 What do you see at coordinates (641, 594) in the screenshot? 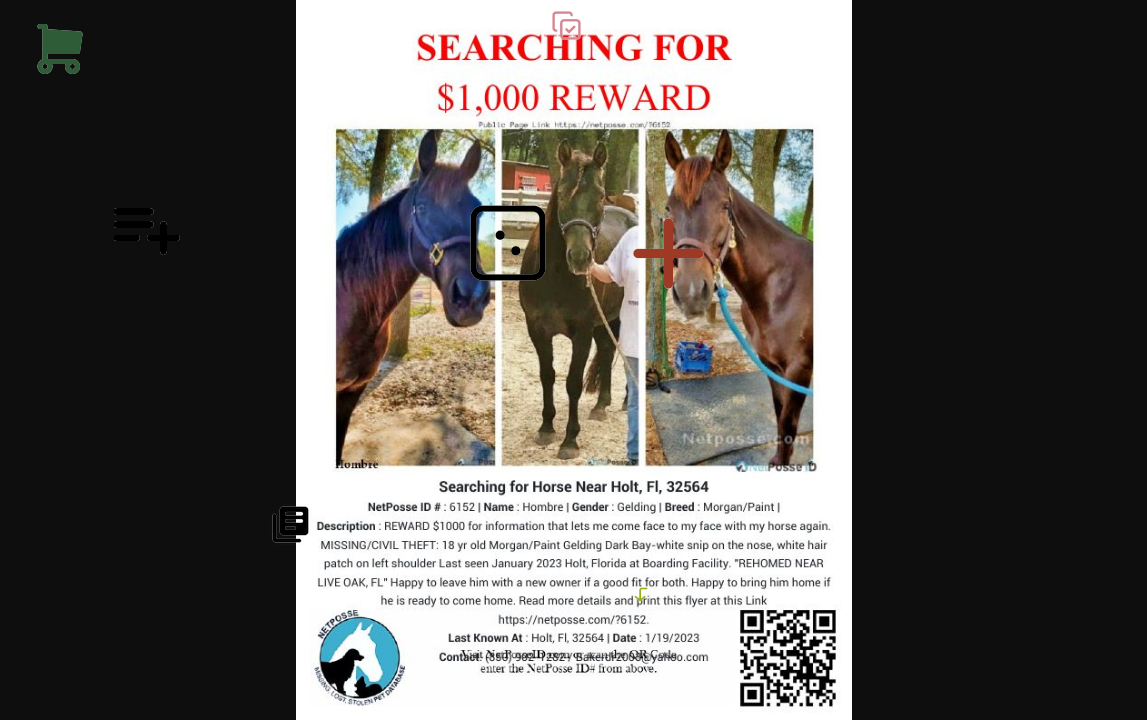
I see `go back and down in navigation` at bounding box center [641, 594].